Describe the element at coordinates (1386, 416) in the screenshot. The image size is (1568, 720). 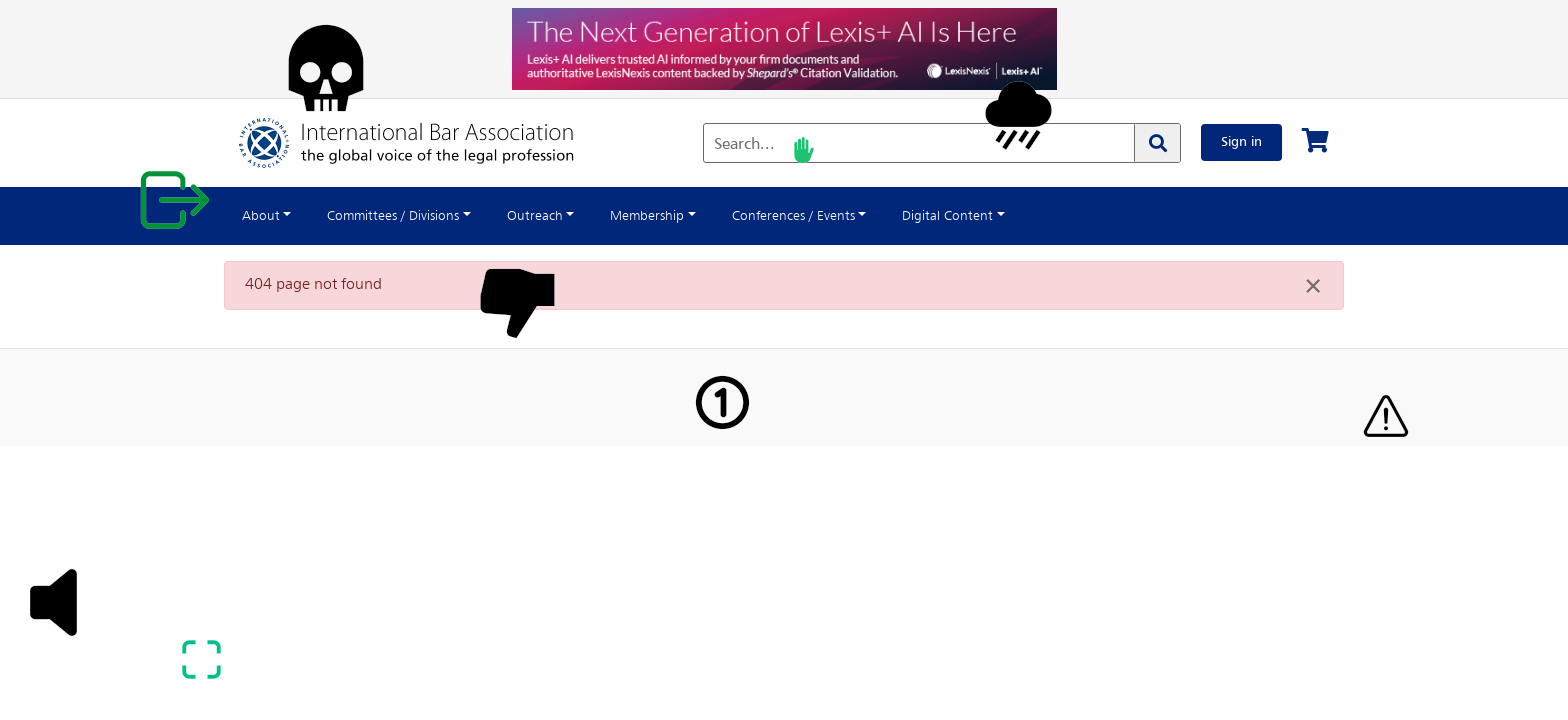
I see `indicates a warning or caution state` at that location.